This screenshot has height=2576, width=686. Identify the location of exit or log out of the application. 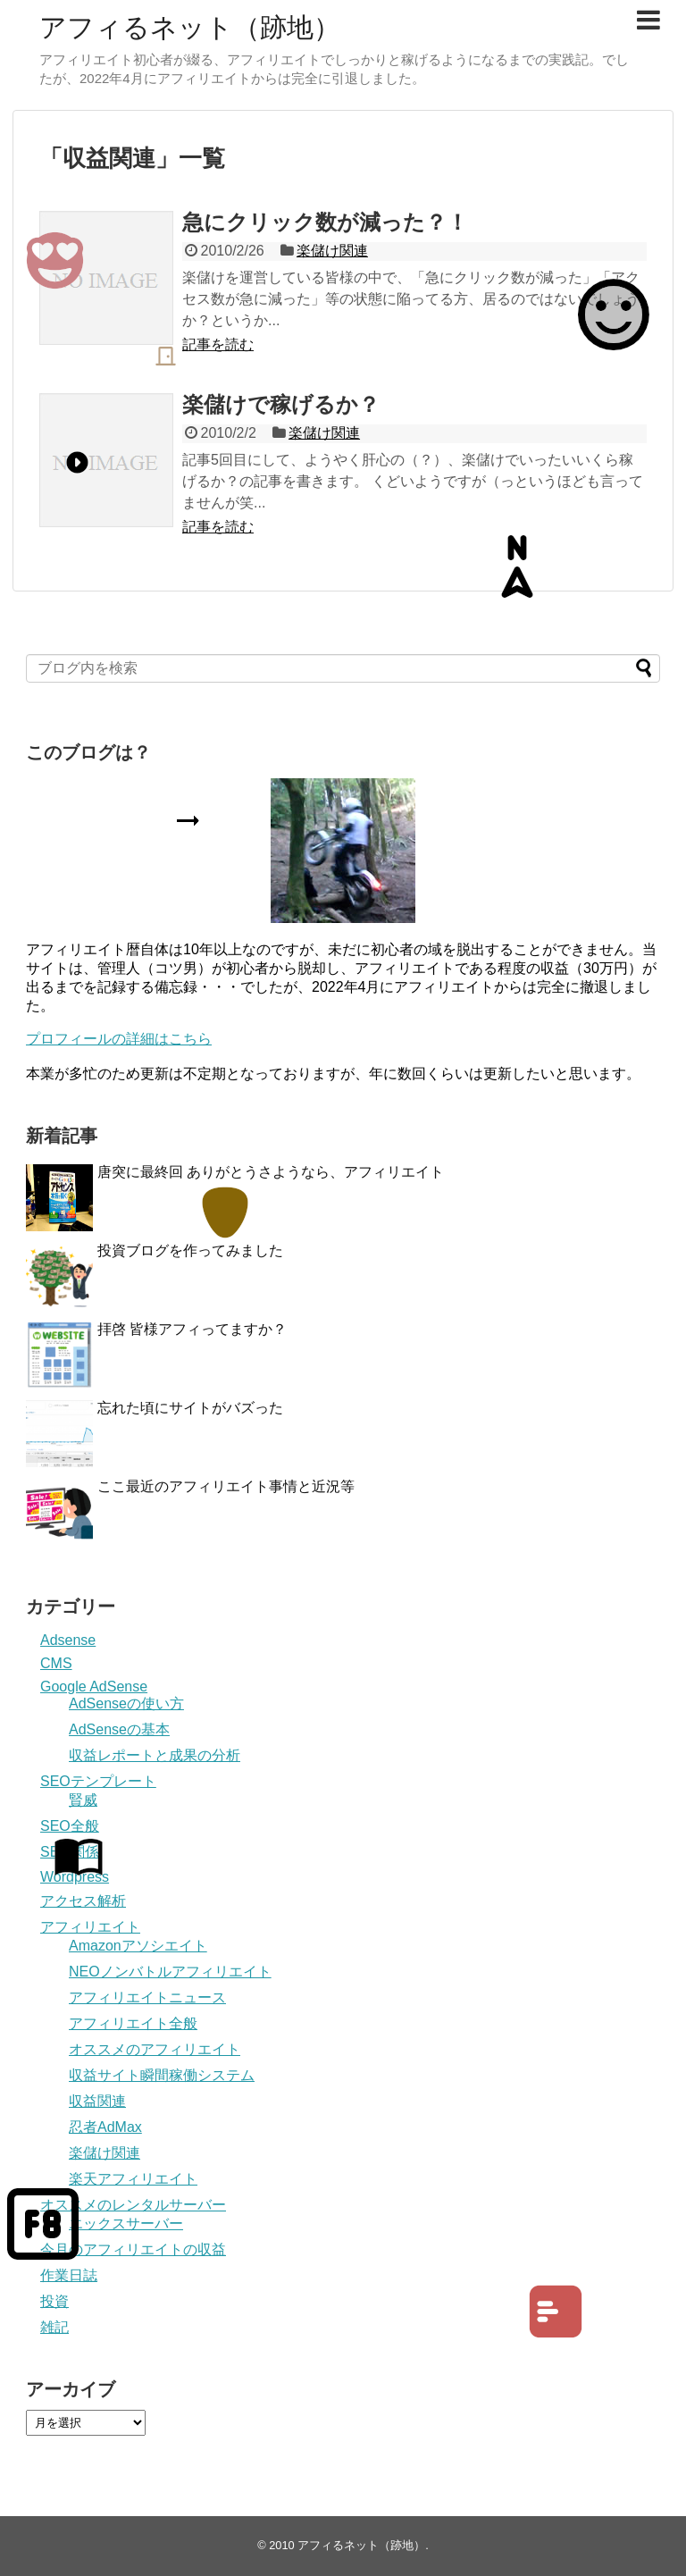
(165, 356).